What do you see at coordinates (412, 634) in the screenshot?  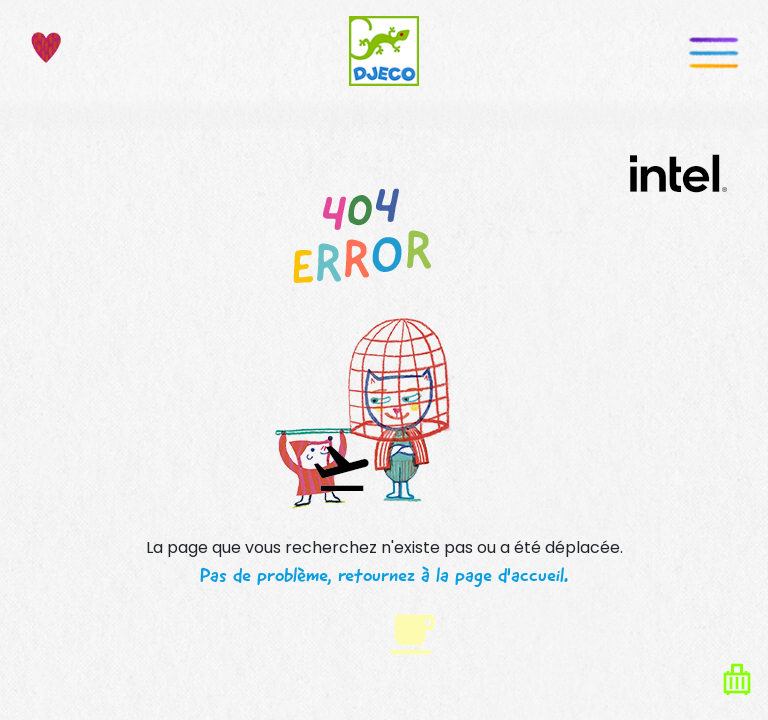 I see `access coffee shop or café listings` at bounding box center [412, 634].